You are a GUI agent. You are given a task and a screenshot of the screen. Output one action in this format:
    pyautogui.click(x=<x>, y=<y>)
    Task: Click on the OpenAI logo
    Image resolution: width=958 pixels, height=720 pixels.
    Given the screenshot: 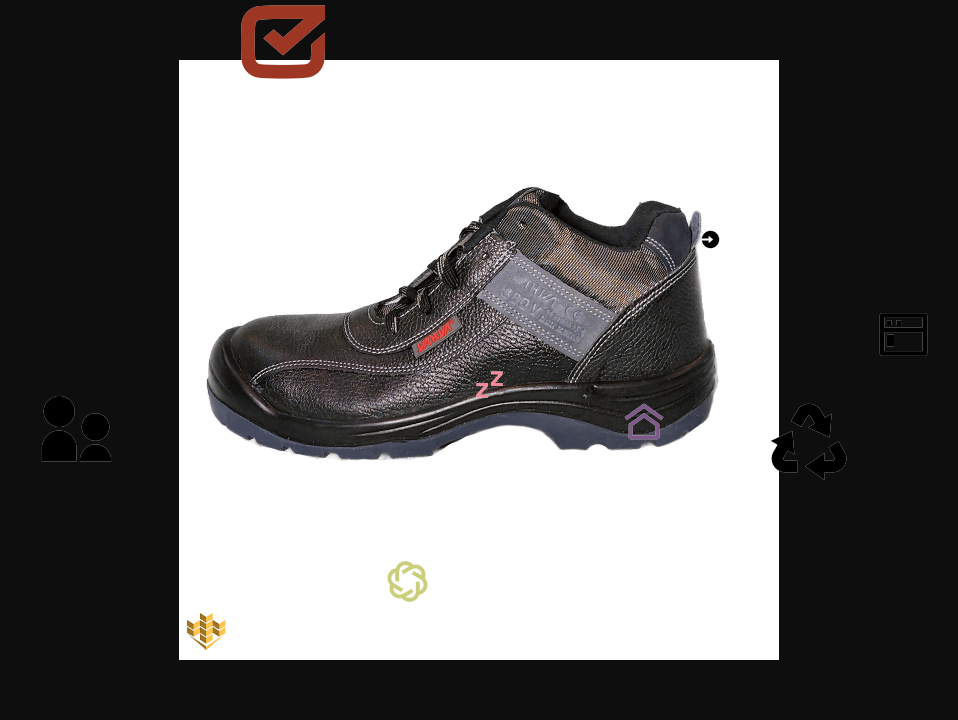 What is the action you would take?
    pyautogui.click(x=407, y=581)
    